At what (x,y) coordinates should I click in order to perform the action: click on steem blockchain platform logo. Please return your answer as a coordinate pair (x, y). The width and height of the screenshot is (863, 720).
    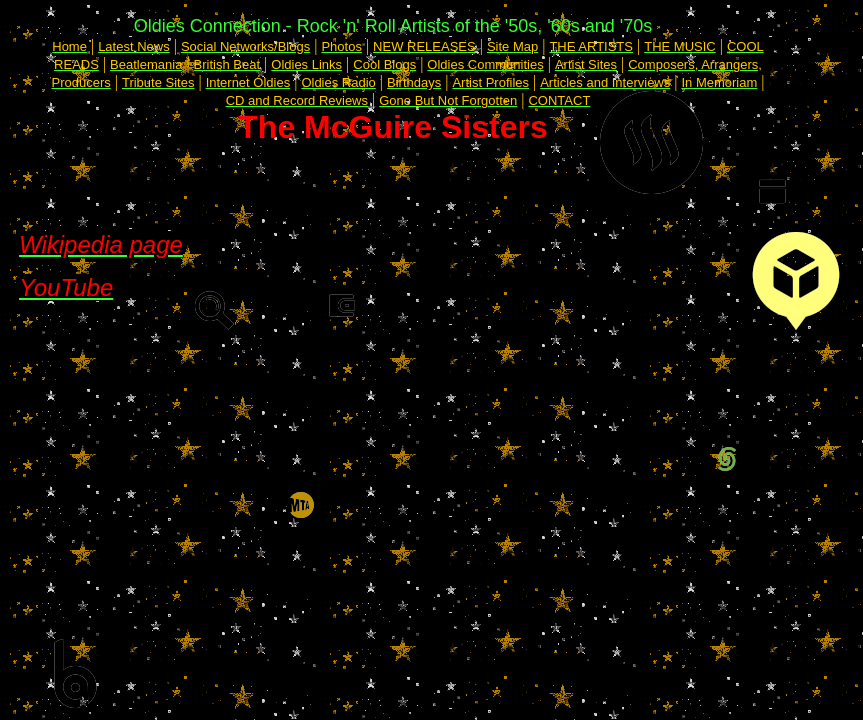
    Looking at the image, I should click on (651, 142).